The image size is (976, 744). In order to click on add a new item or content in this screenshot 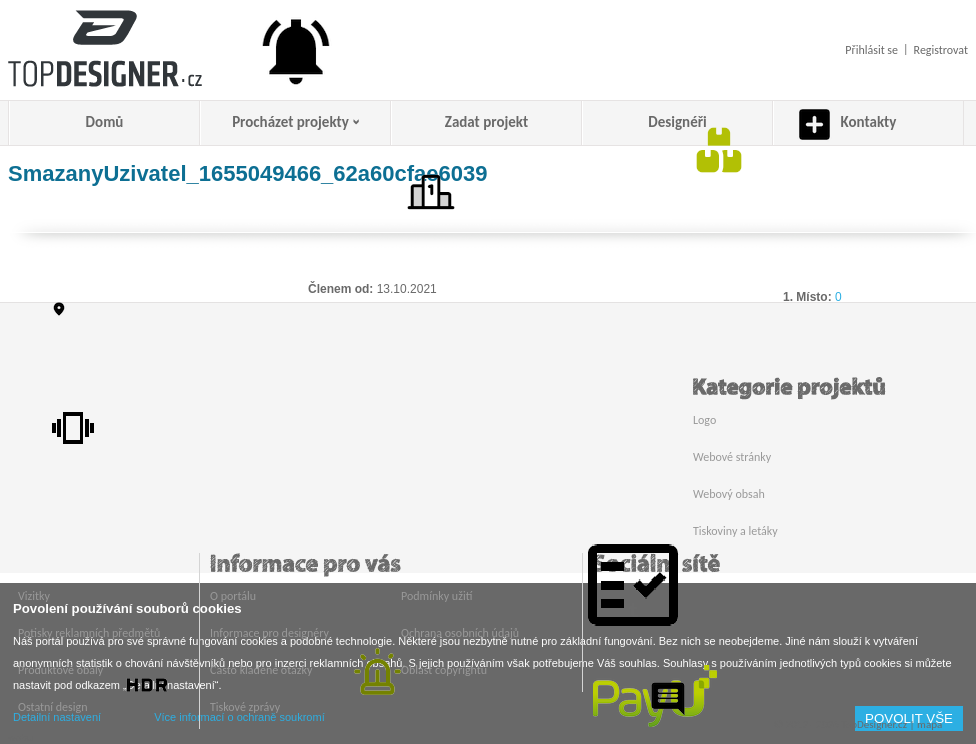, I will do `click(814, 124)`.